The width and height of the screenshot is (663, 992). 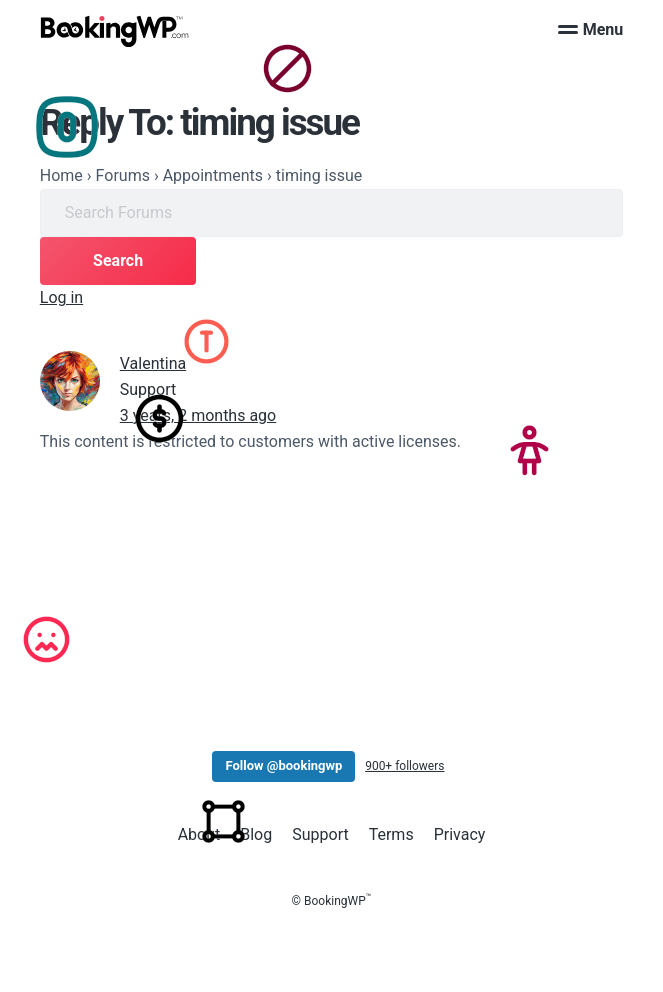 What do you see at coordinates (159, 418) in the screenshot?
I see `indicates a paid or premium feature` at bounding box center [159, 418].